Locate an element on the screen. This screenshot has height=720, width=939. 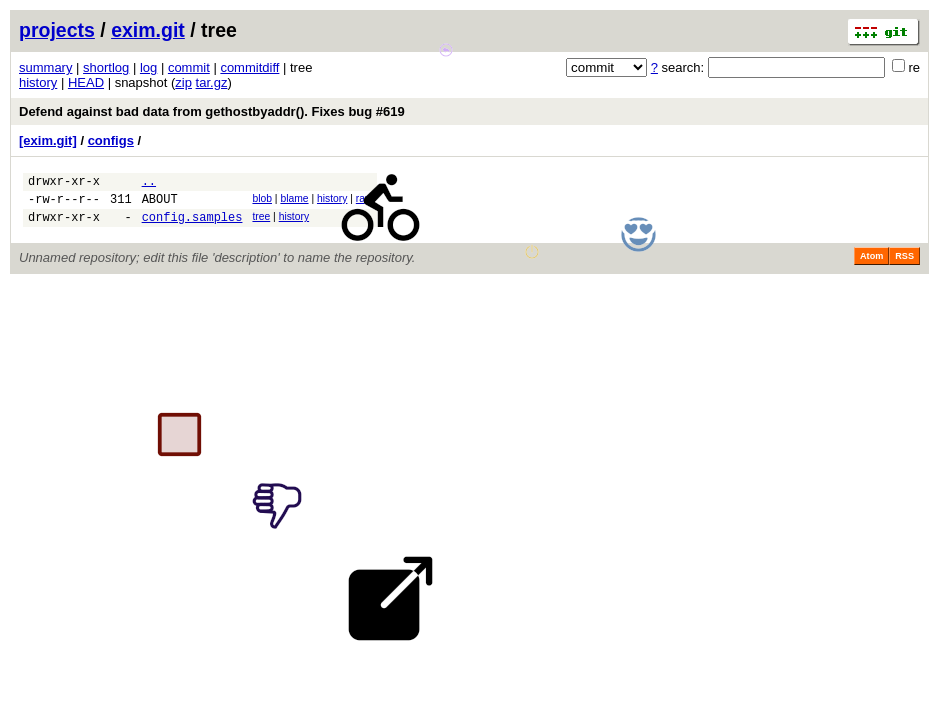
turn off or shut down the device is located at coordinates (532, 252).